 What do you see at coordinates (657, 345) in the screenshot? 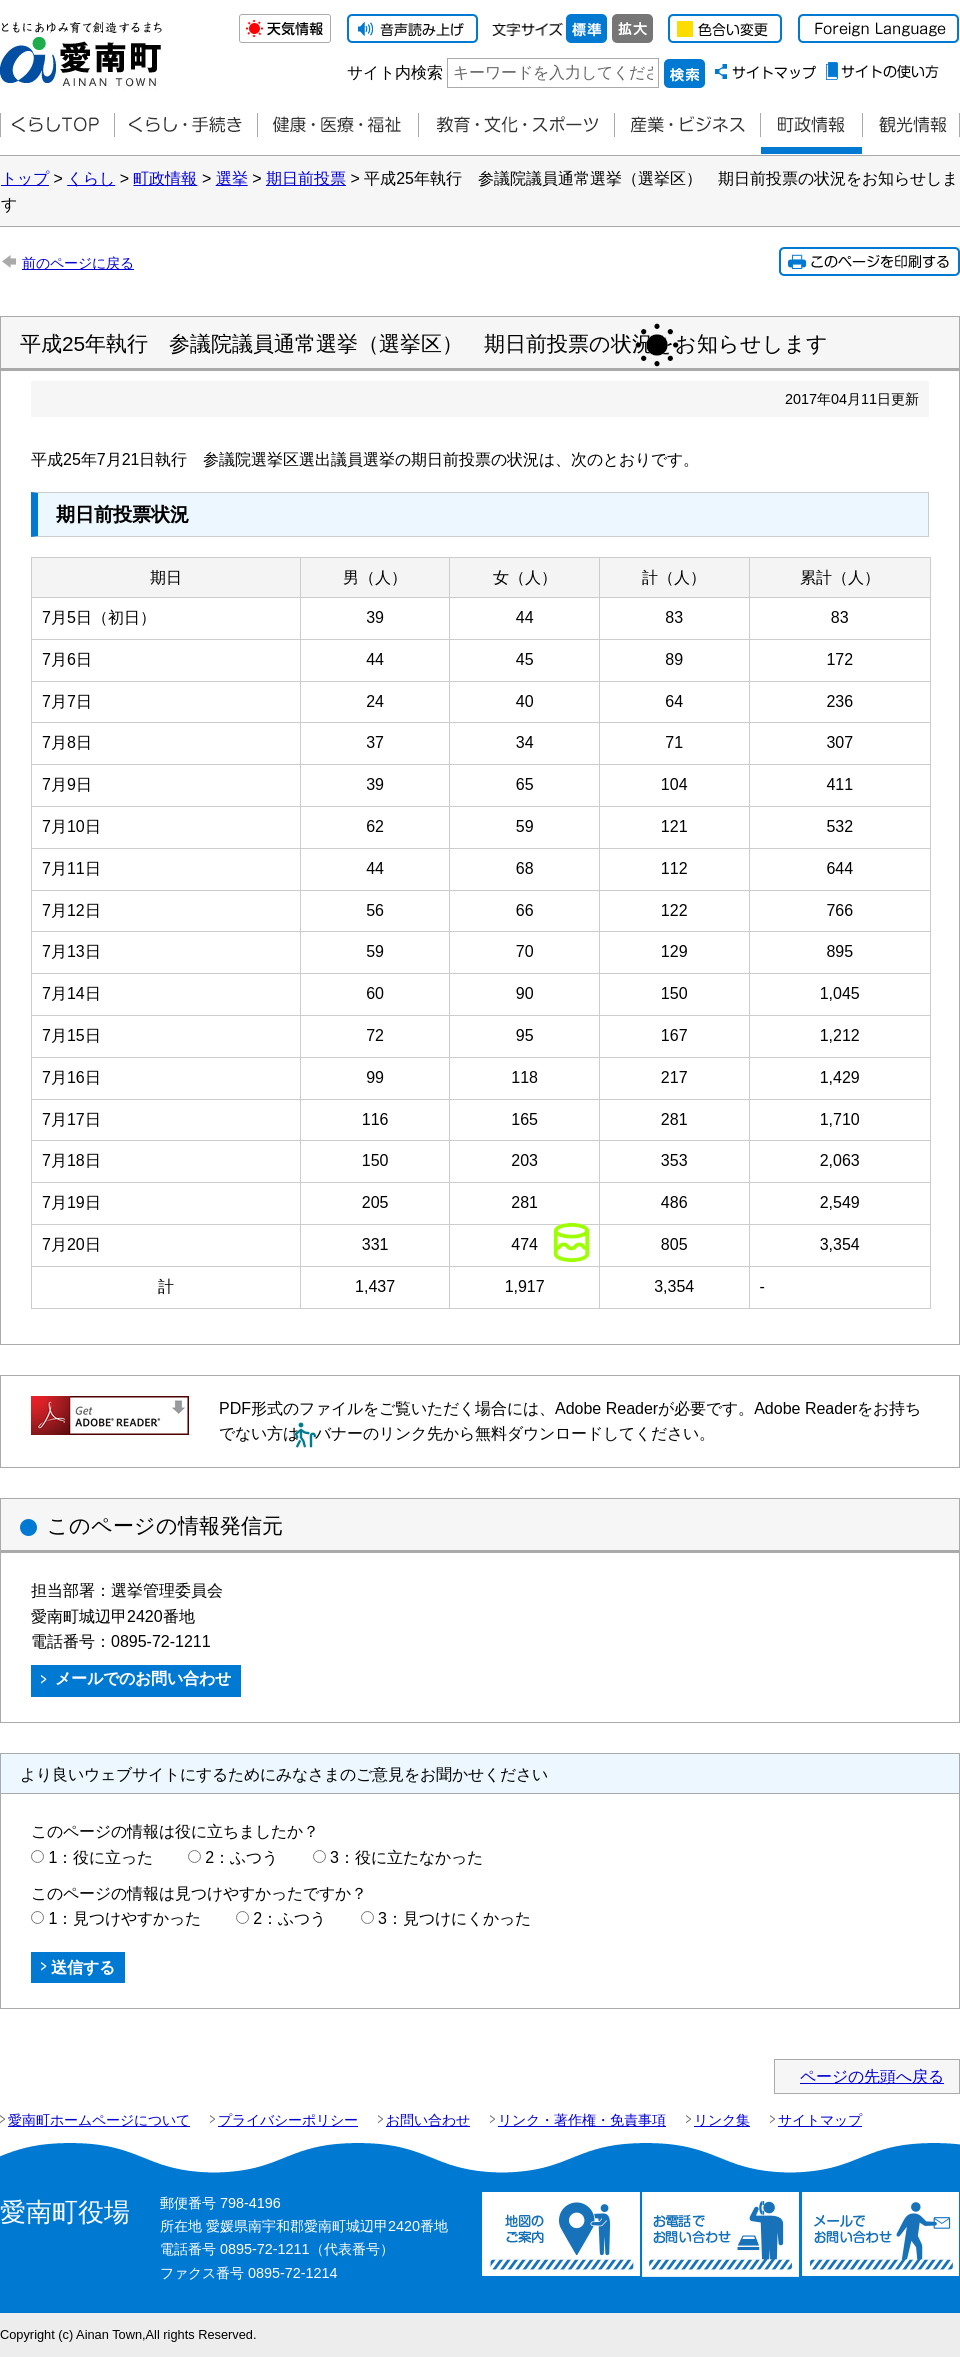
I see `decrease screen brightness` at bounding box center [657, 345].